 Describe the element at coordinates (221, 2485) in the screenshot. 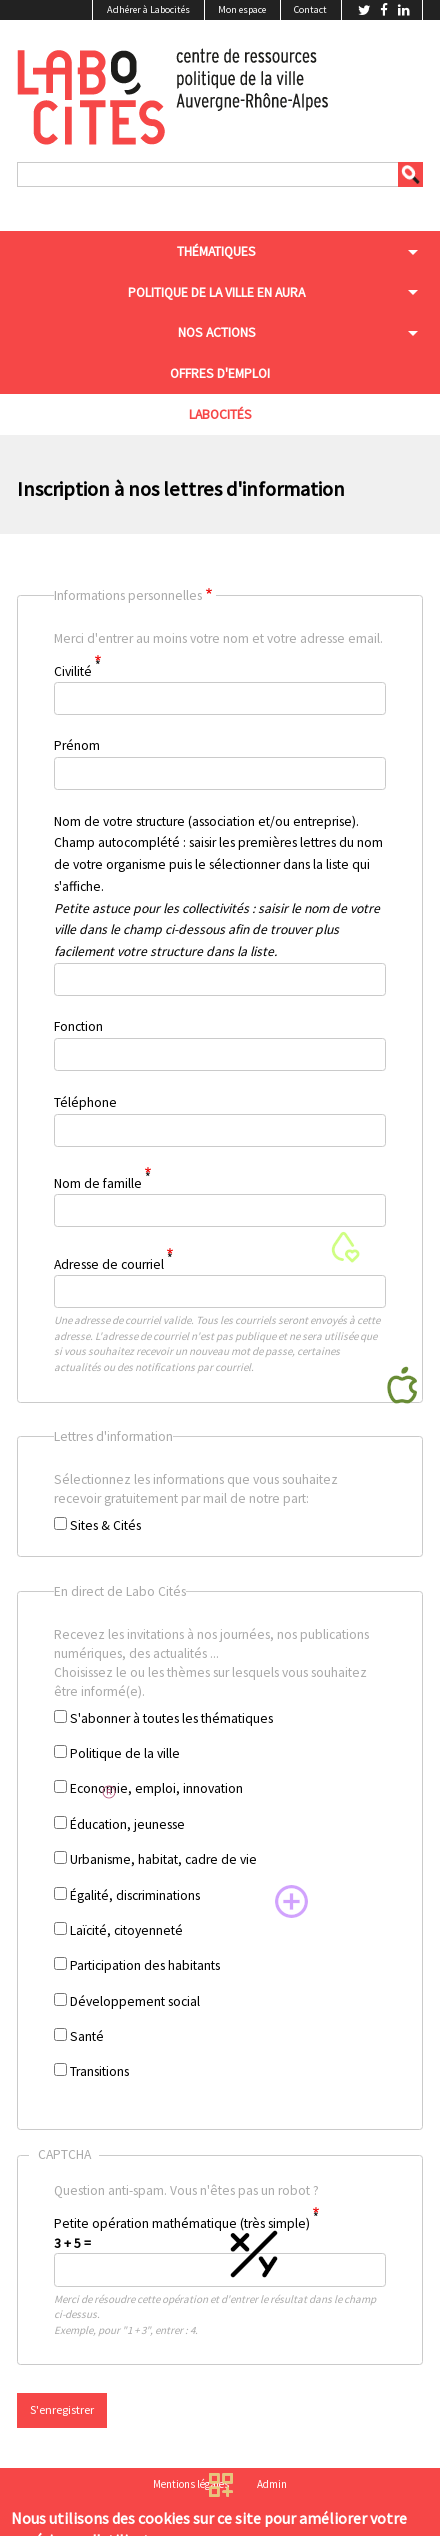

I see `add a new category` at that location.